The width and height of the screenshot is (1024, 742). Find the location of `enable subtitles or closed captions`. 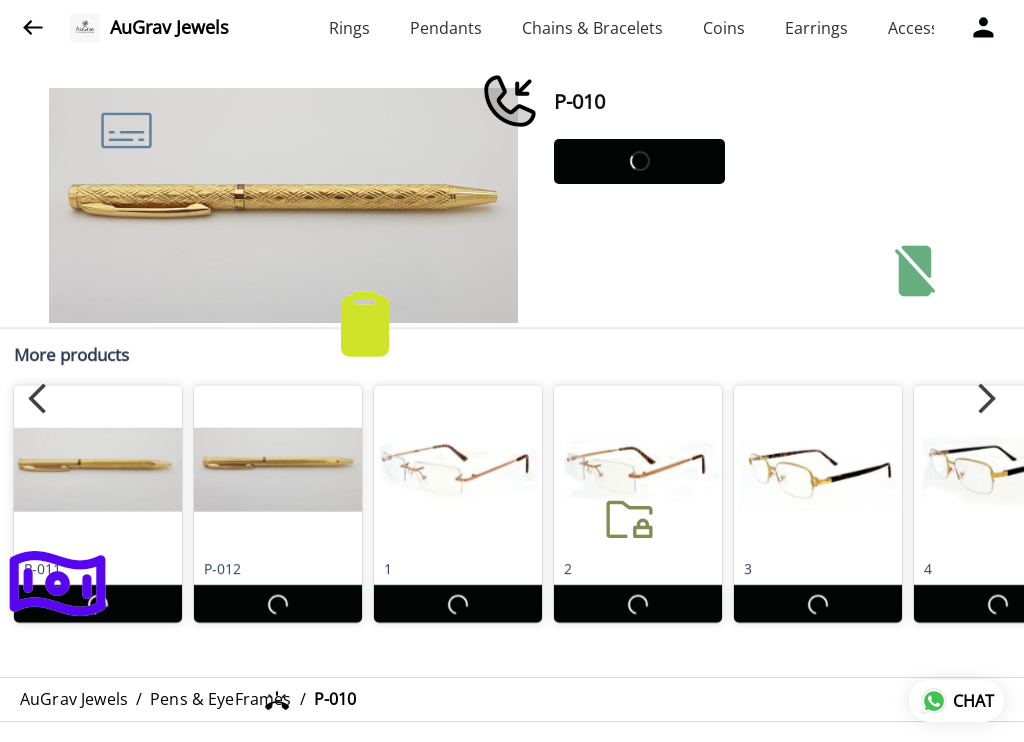

enable subtitles or closed captions is located at coordinates (126, 130).